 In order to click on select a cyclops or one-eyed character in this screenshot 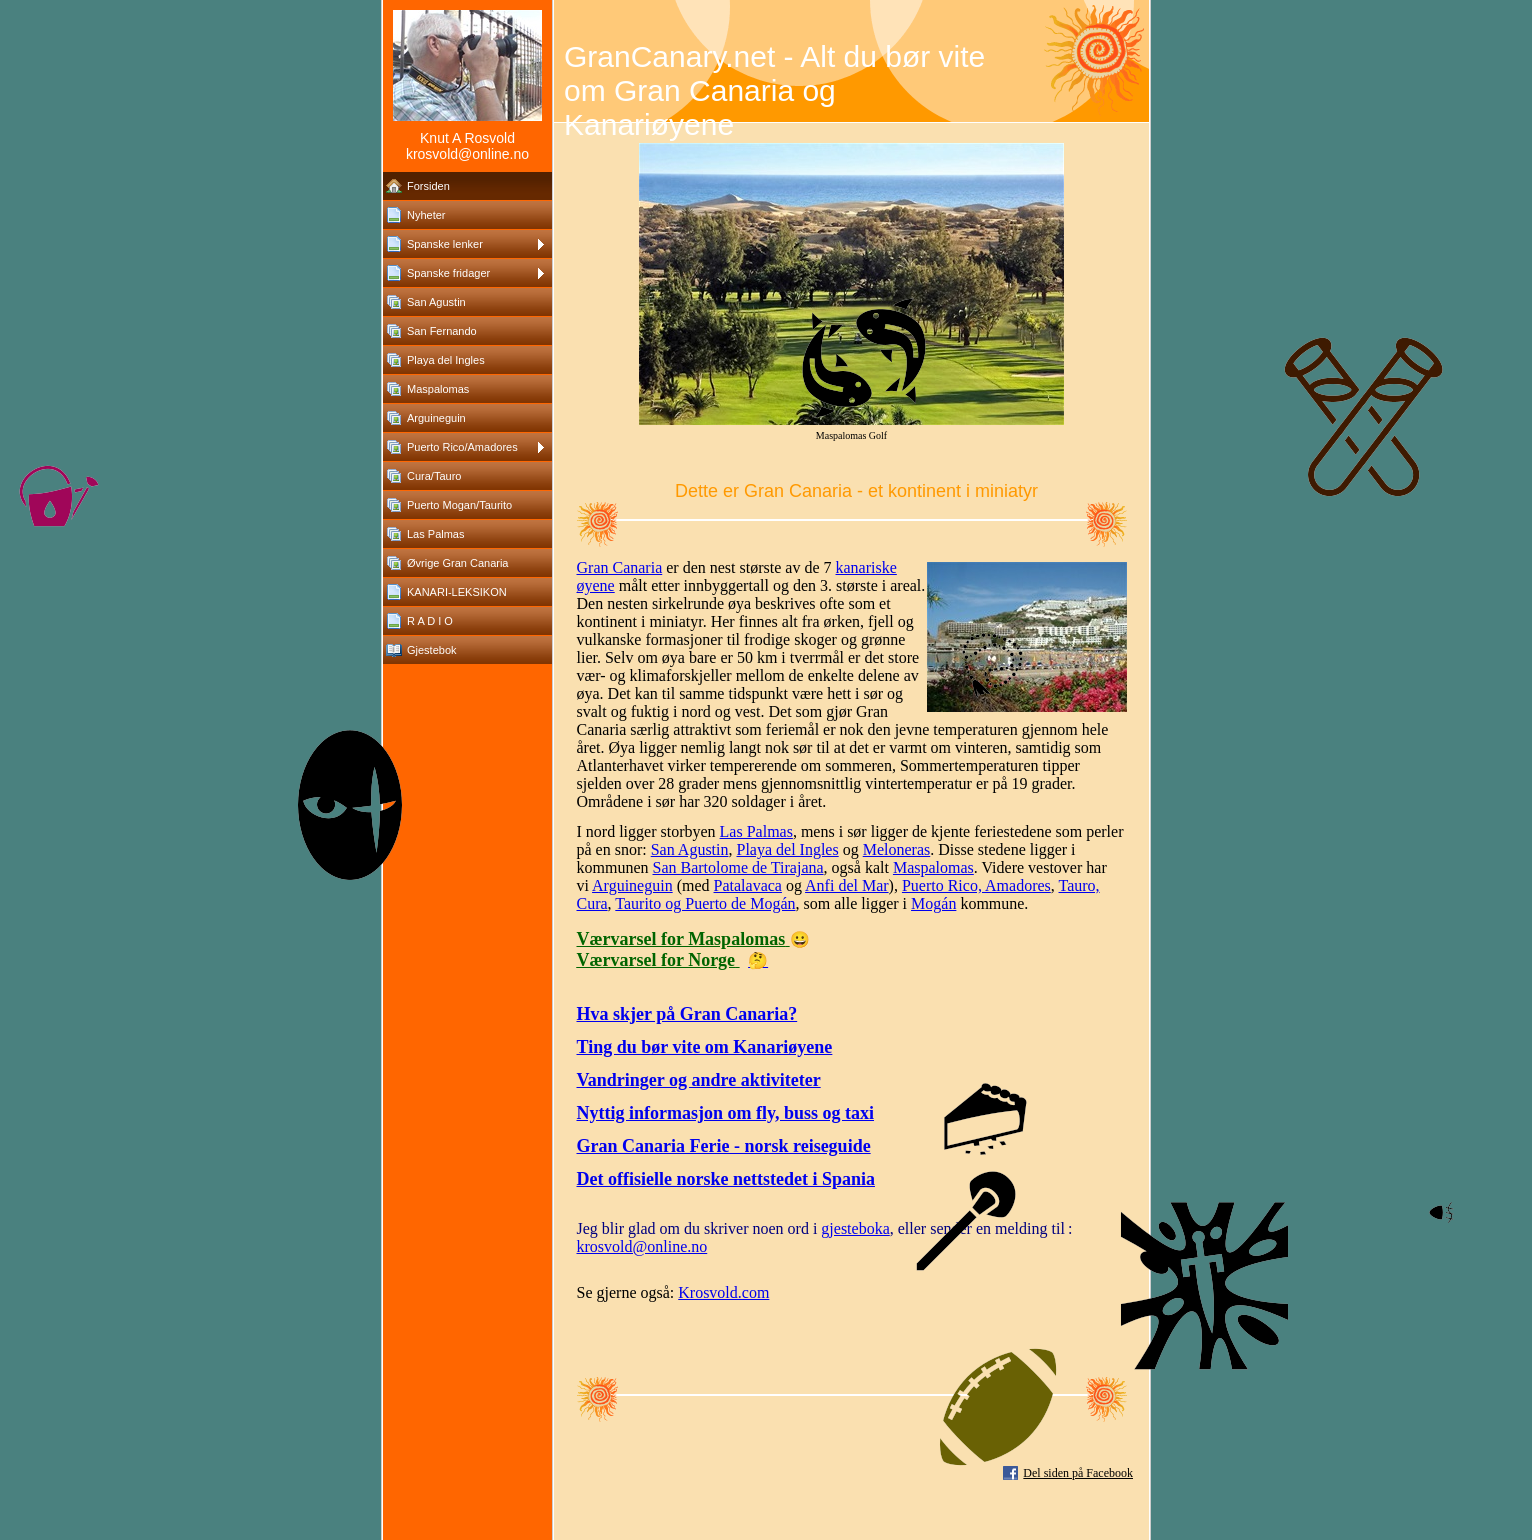, I will do `click(350, 804)`.